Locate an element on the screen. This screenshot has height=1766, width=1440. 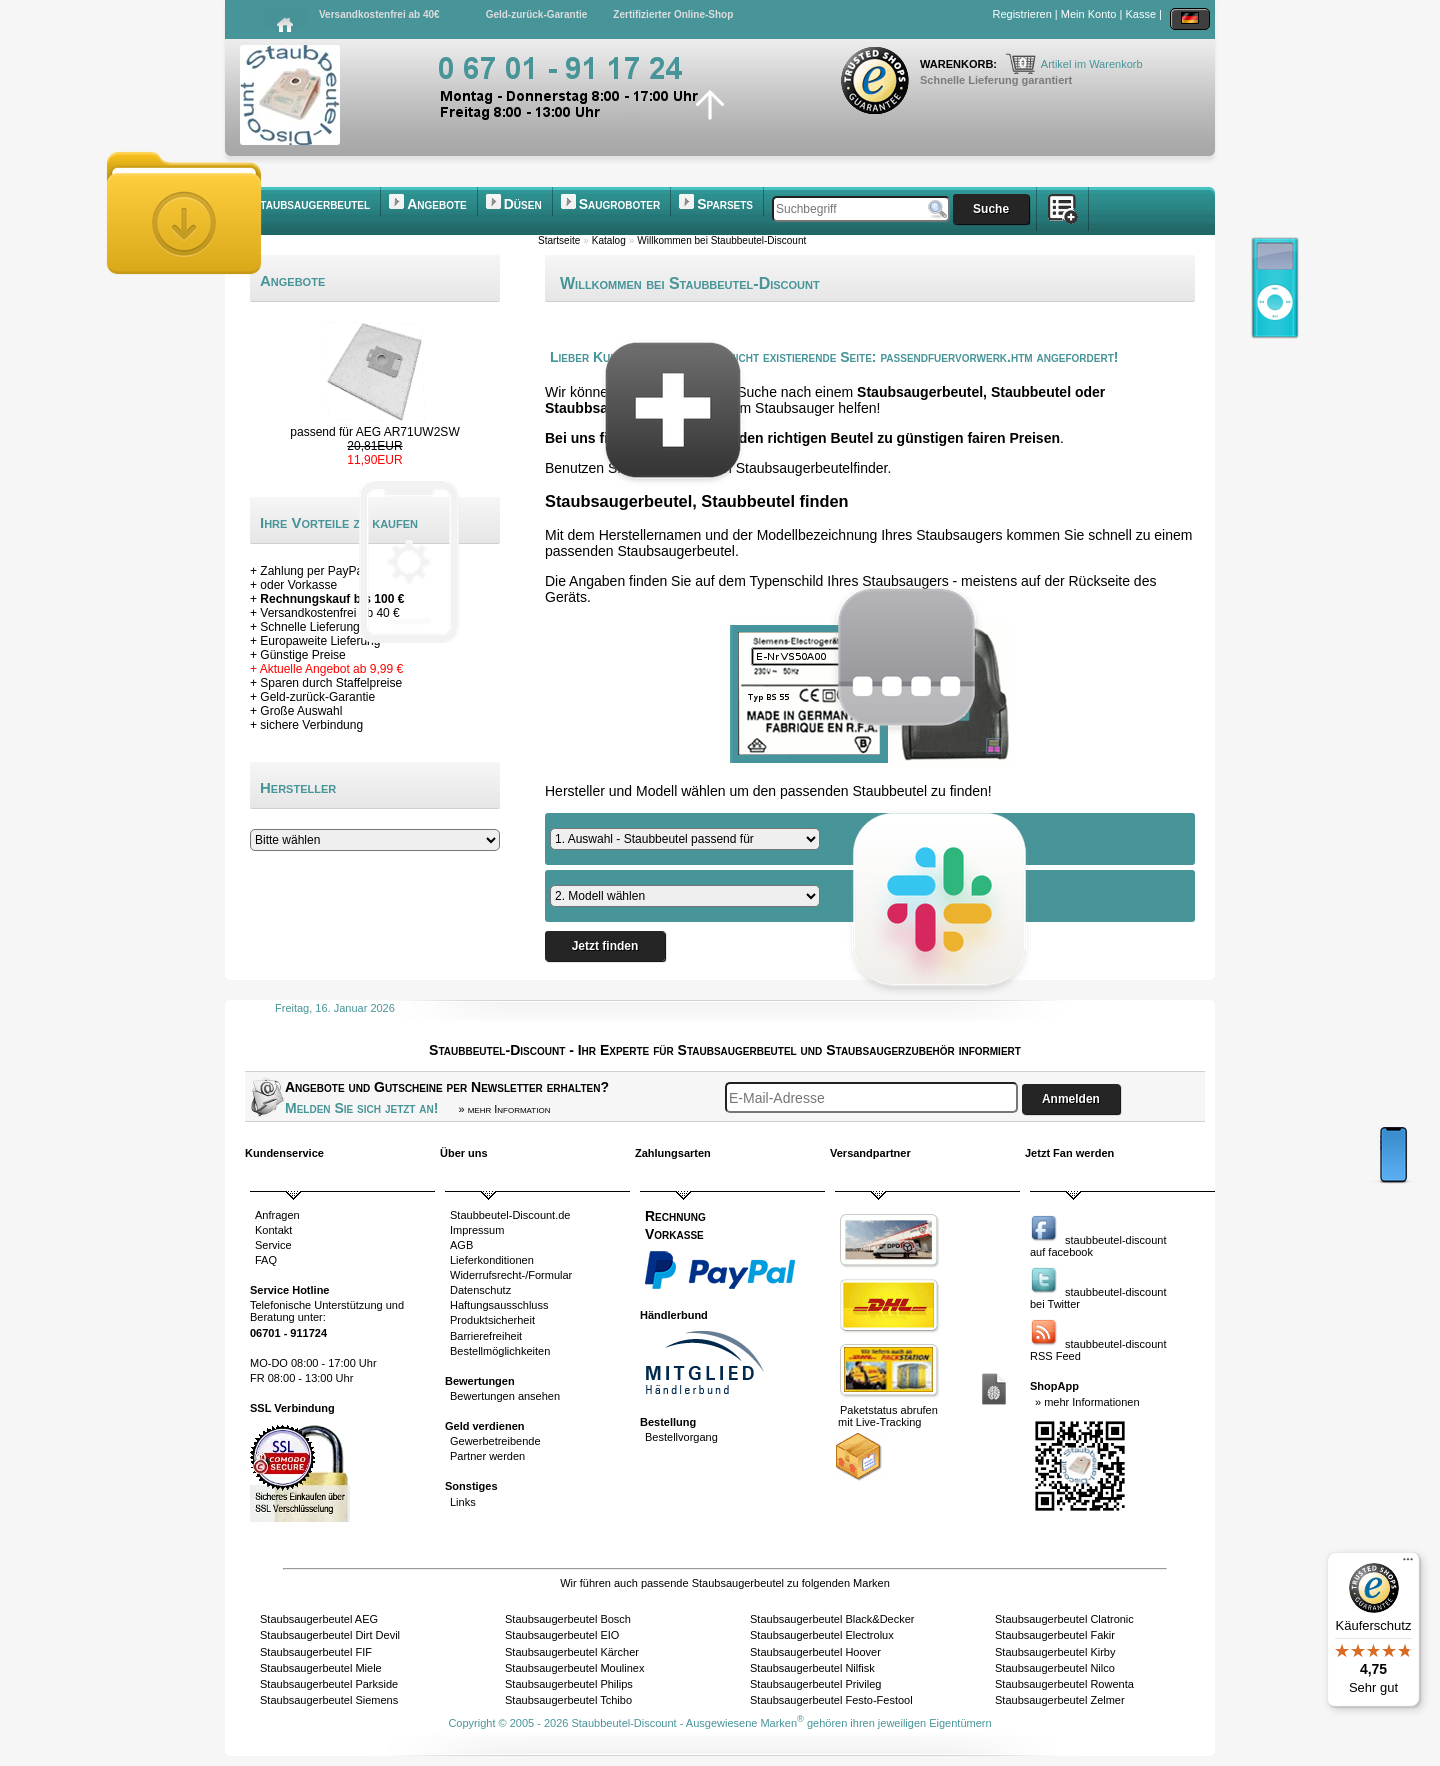
iPhone 12 mini device icon is located at coordinates (1393, 1155).